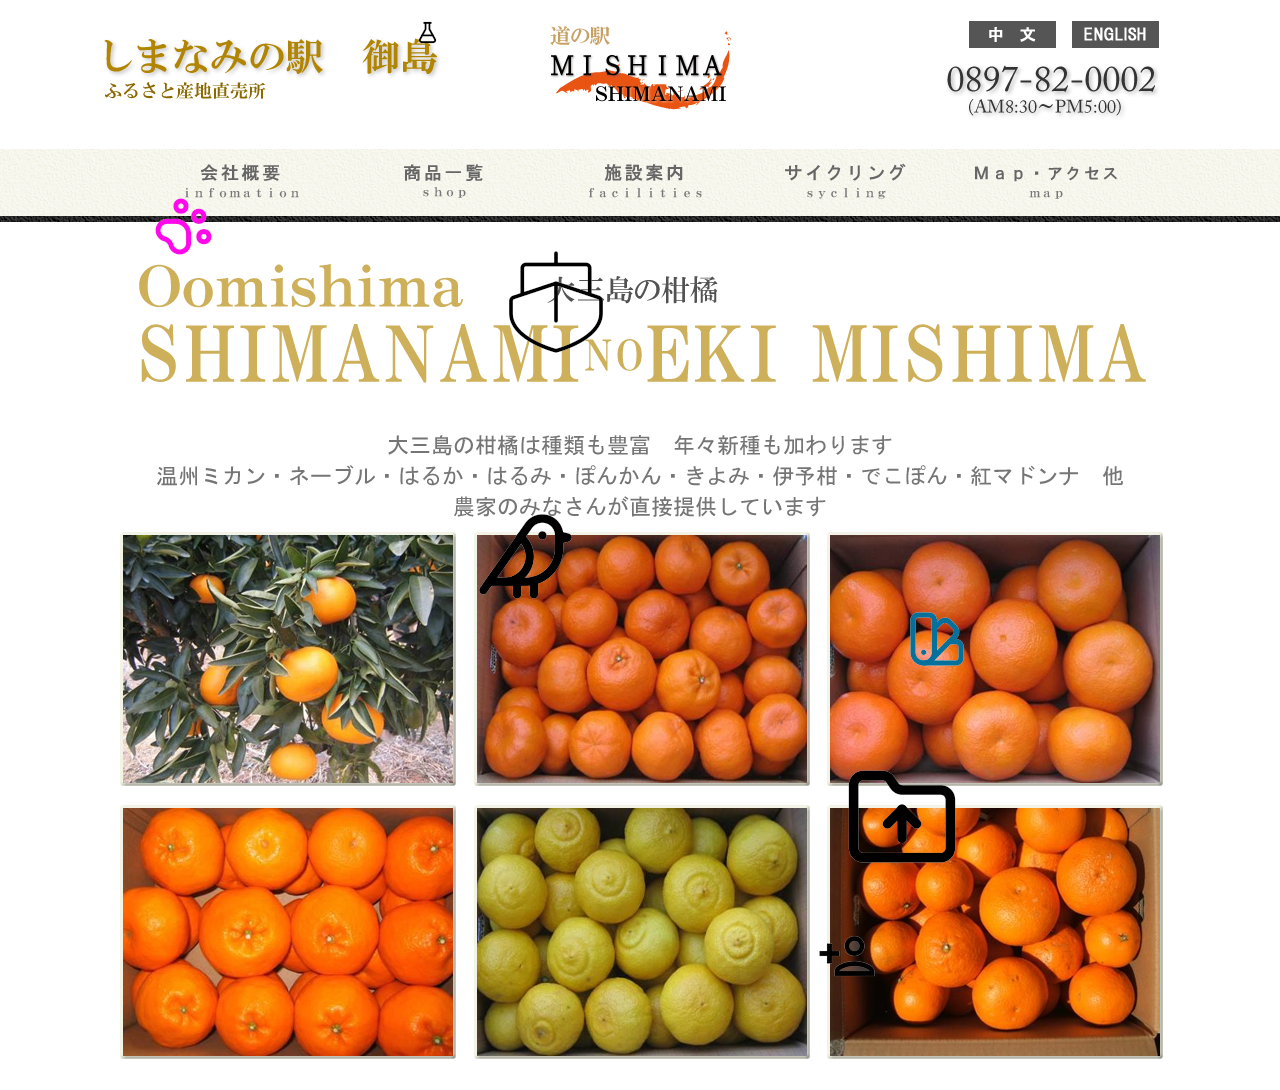 The height and width of the screenshot is (1090, 1280). What do you see at coordinates (902, 819) in the screenshot?
I see `upload files to this folder` at bounding box center [902, 819].